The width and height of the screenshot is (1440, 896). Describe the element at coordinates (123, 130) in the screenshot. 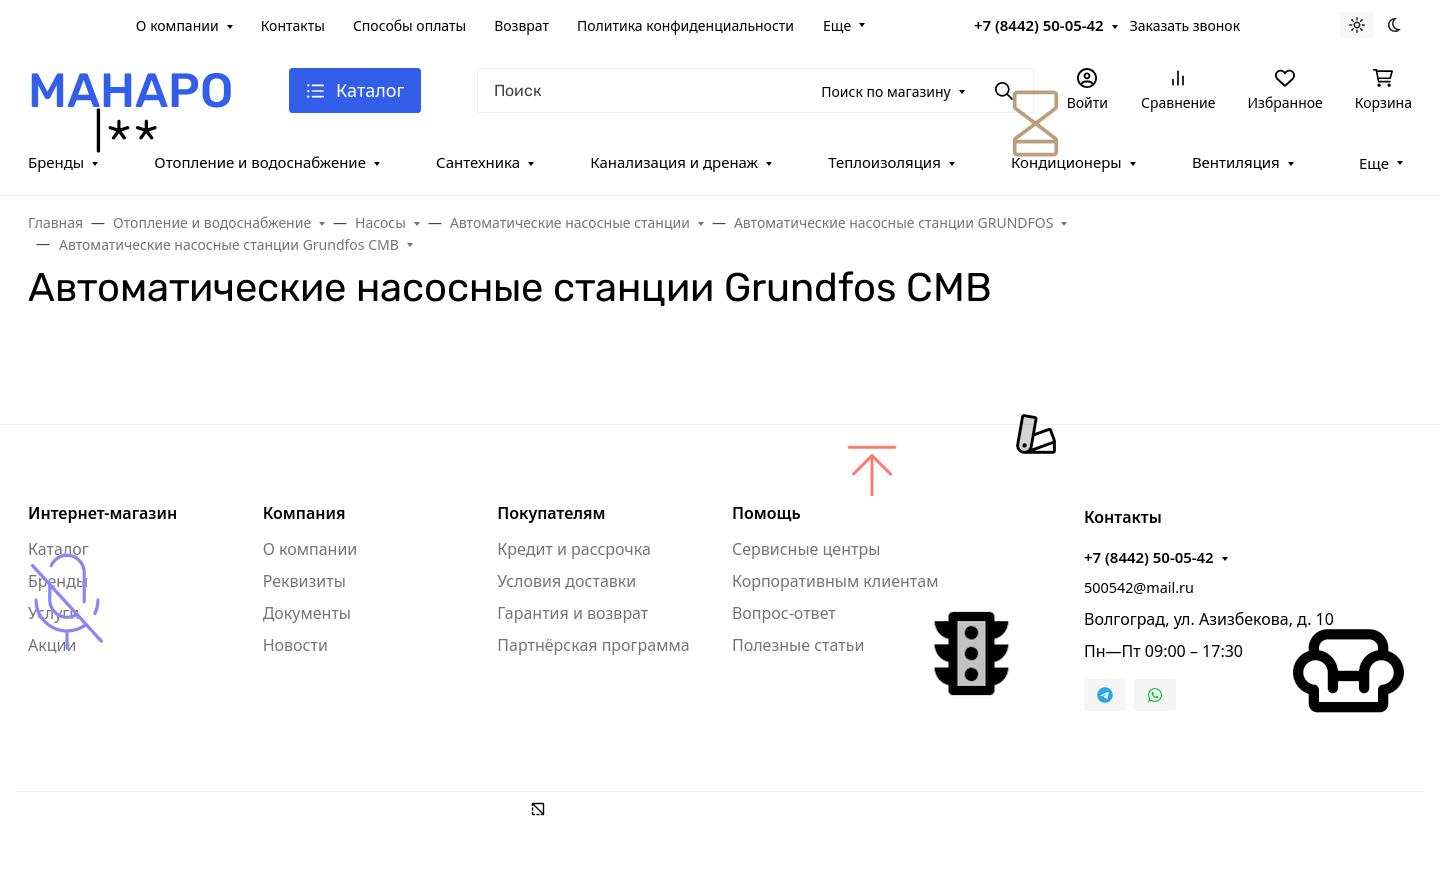

I see `enter or view password field` at that location.